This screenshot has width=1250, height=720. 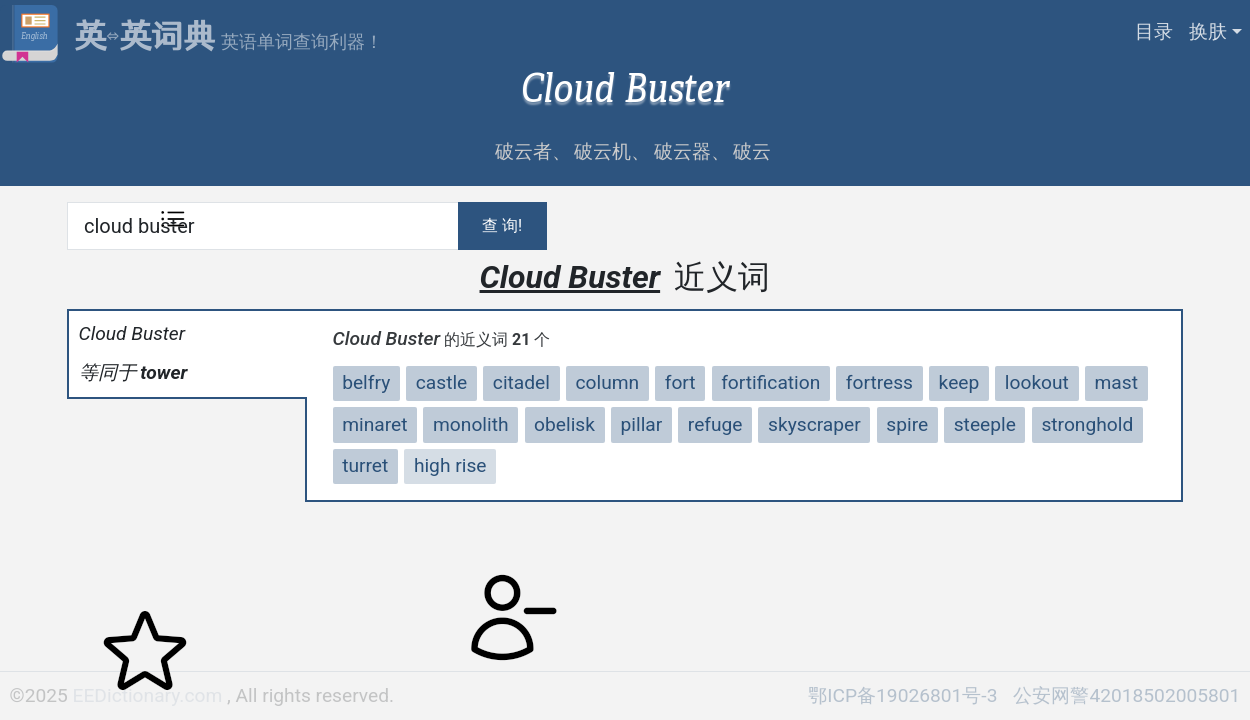 What do you see at coordinates (509, 617) in the screenshot?
I see `remove a user or contact` at bounding box center [509, 617].